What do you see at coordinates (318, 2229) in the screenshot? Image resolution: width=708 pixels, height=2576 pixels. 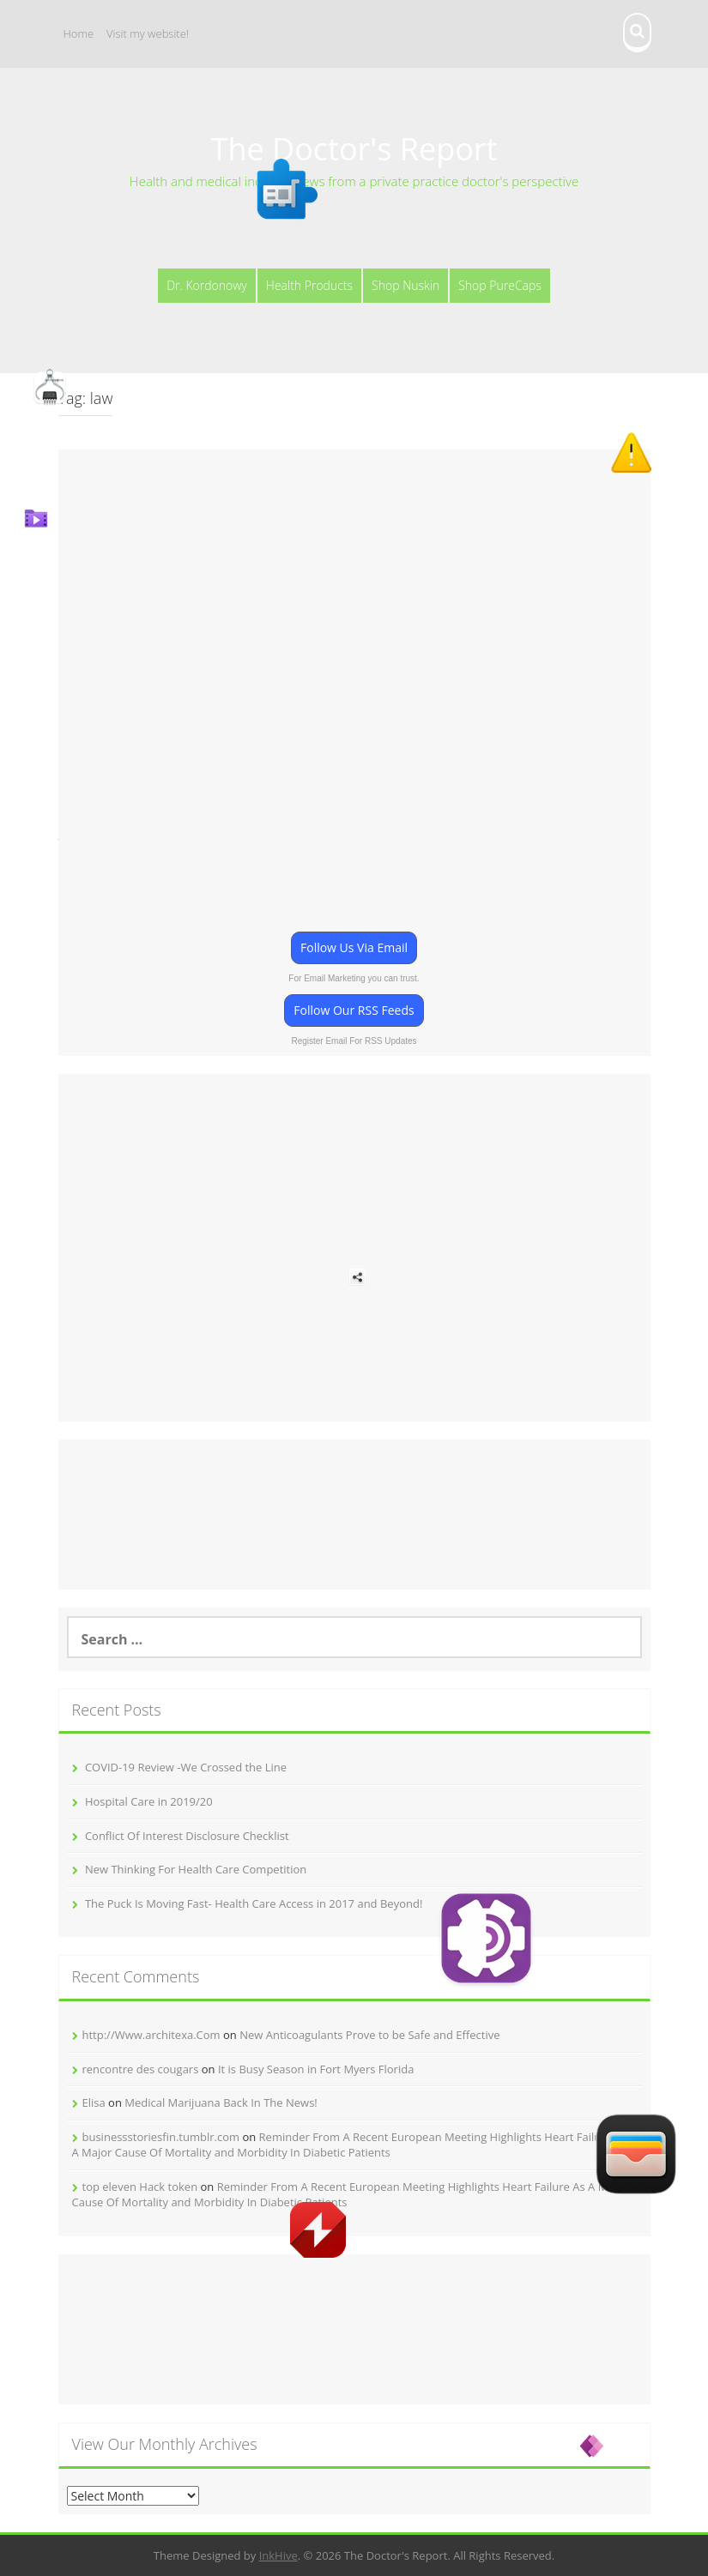 I see `launch chaos application` at bounding box center [318, 2229].